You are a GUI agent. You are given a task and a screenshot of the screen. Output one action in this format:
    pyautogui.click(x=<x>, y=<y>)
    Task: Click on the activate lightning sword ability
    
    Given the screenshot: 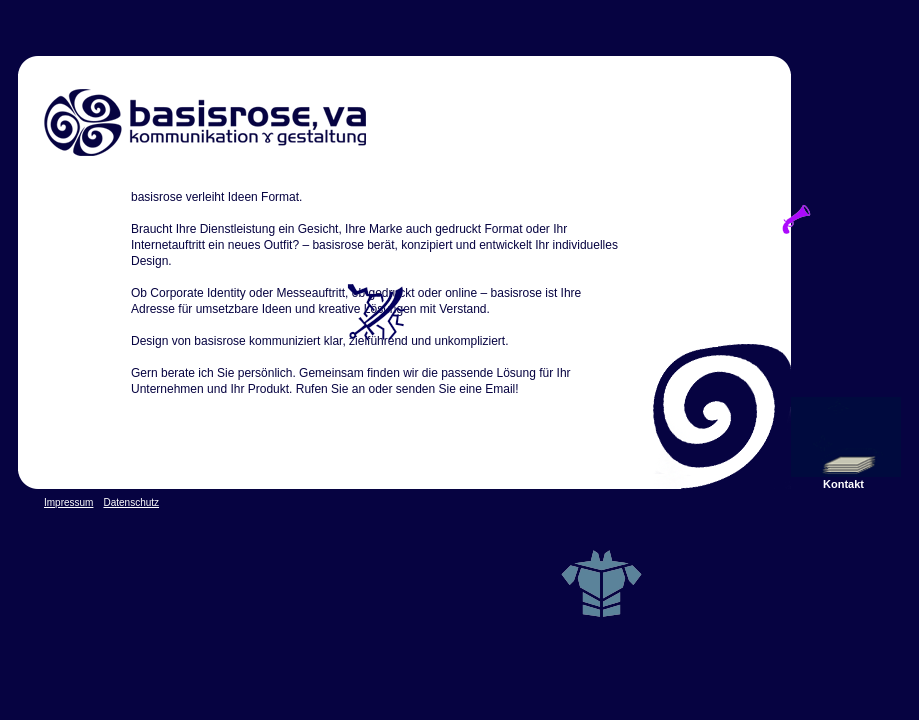 What is the action you would take?
    pyautogui.click(x=376, y=312)
    